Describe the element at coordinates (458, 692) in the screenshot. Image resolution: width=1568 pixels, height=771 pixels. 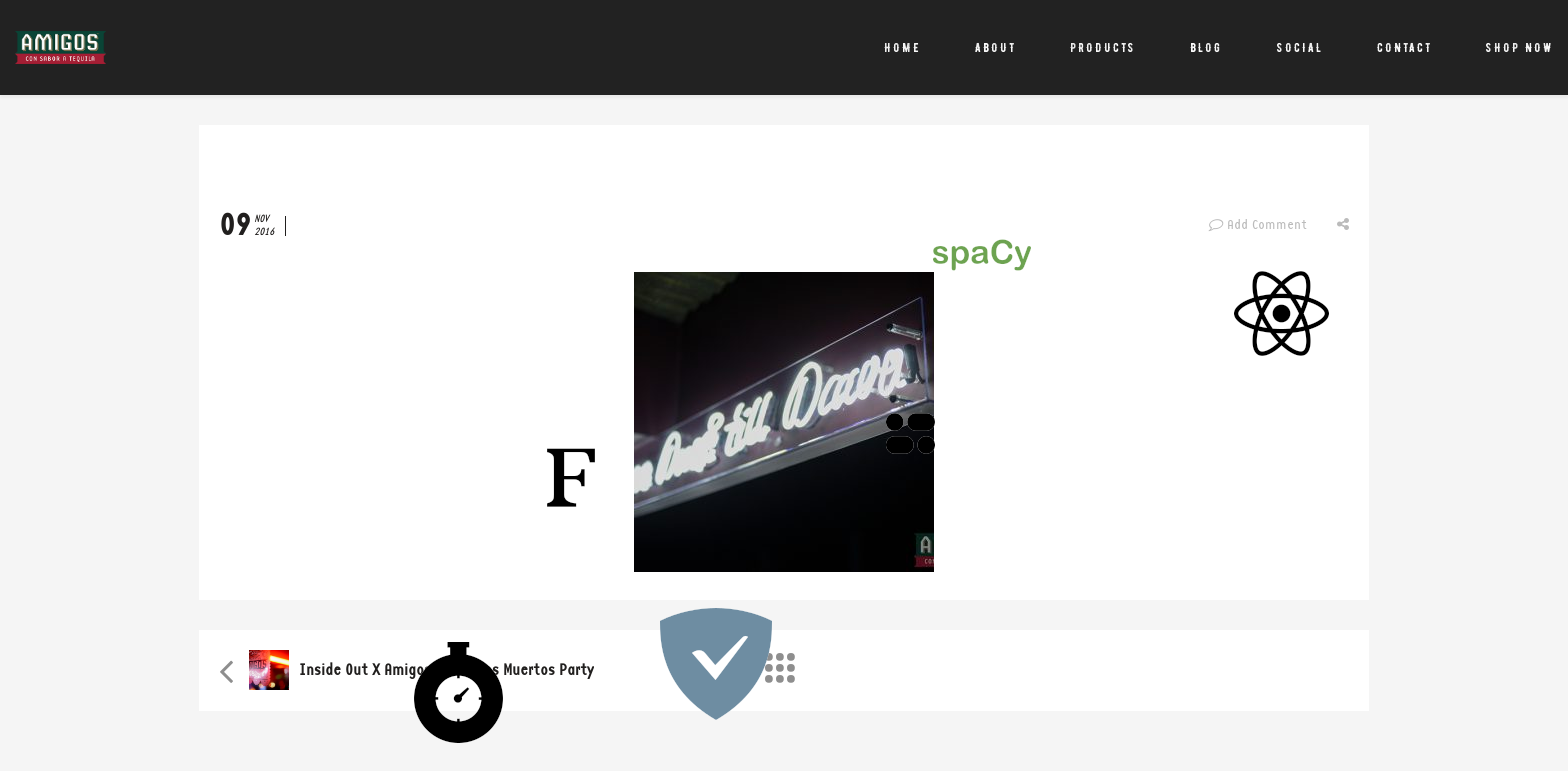
I see `Fastly CDN service logo` at that location.